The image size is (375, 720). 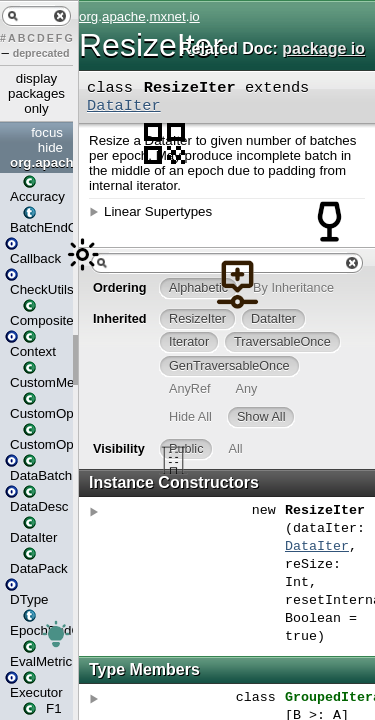 What do you see at coordinates (56, 634) in the screenshot?
I see `view tips or helpful suggestions` at bounding box center [56, 634].